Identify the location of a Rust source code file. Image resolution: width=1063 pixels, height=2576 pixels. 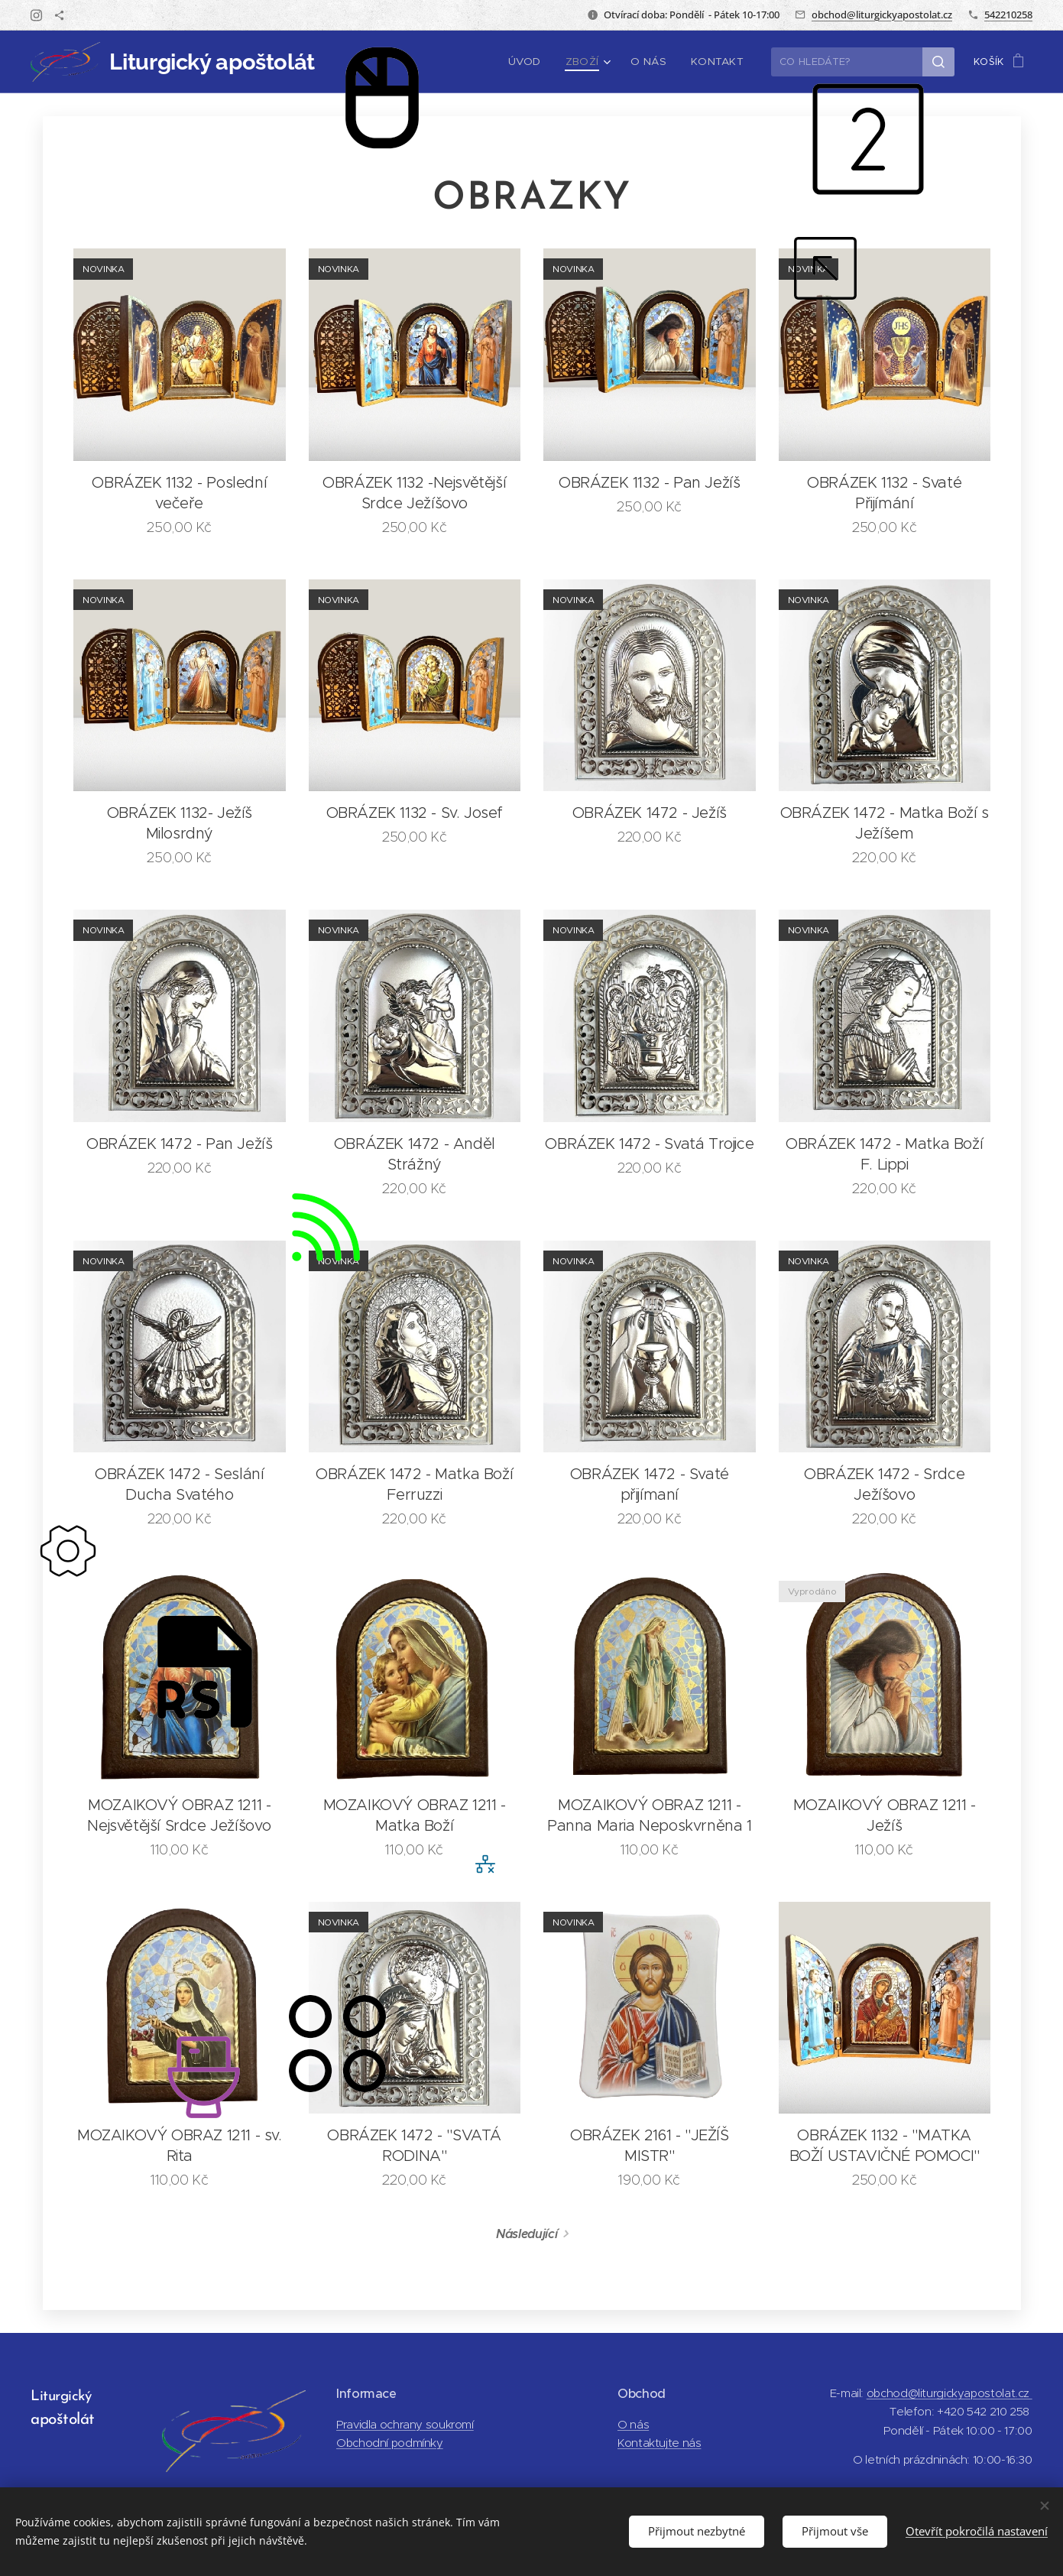
(205, 1672).